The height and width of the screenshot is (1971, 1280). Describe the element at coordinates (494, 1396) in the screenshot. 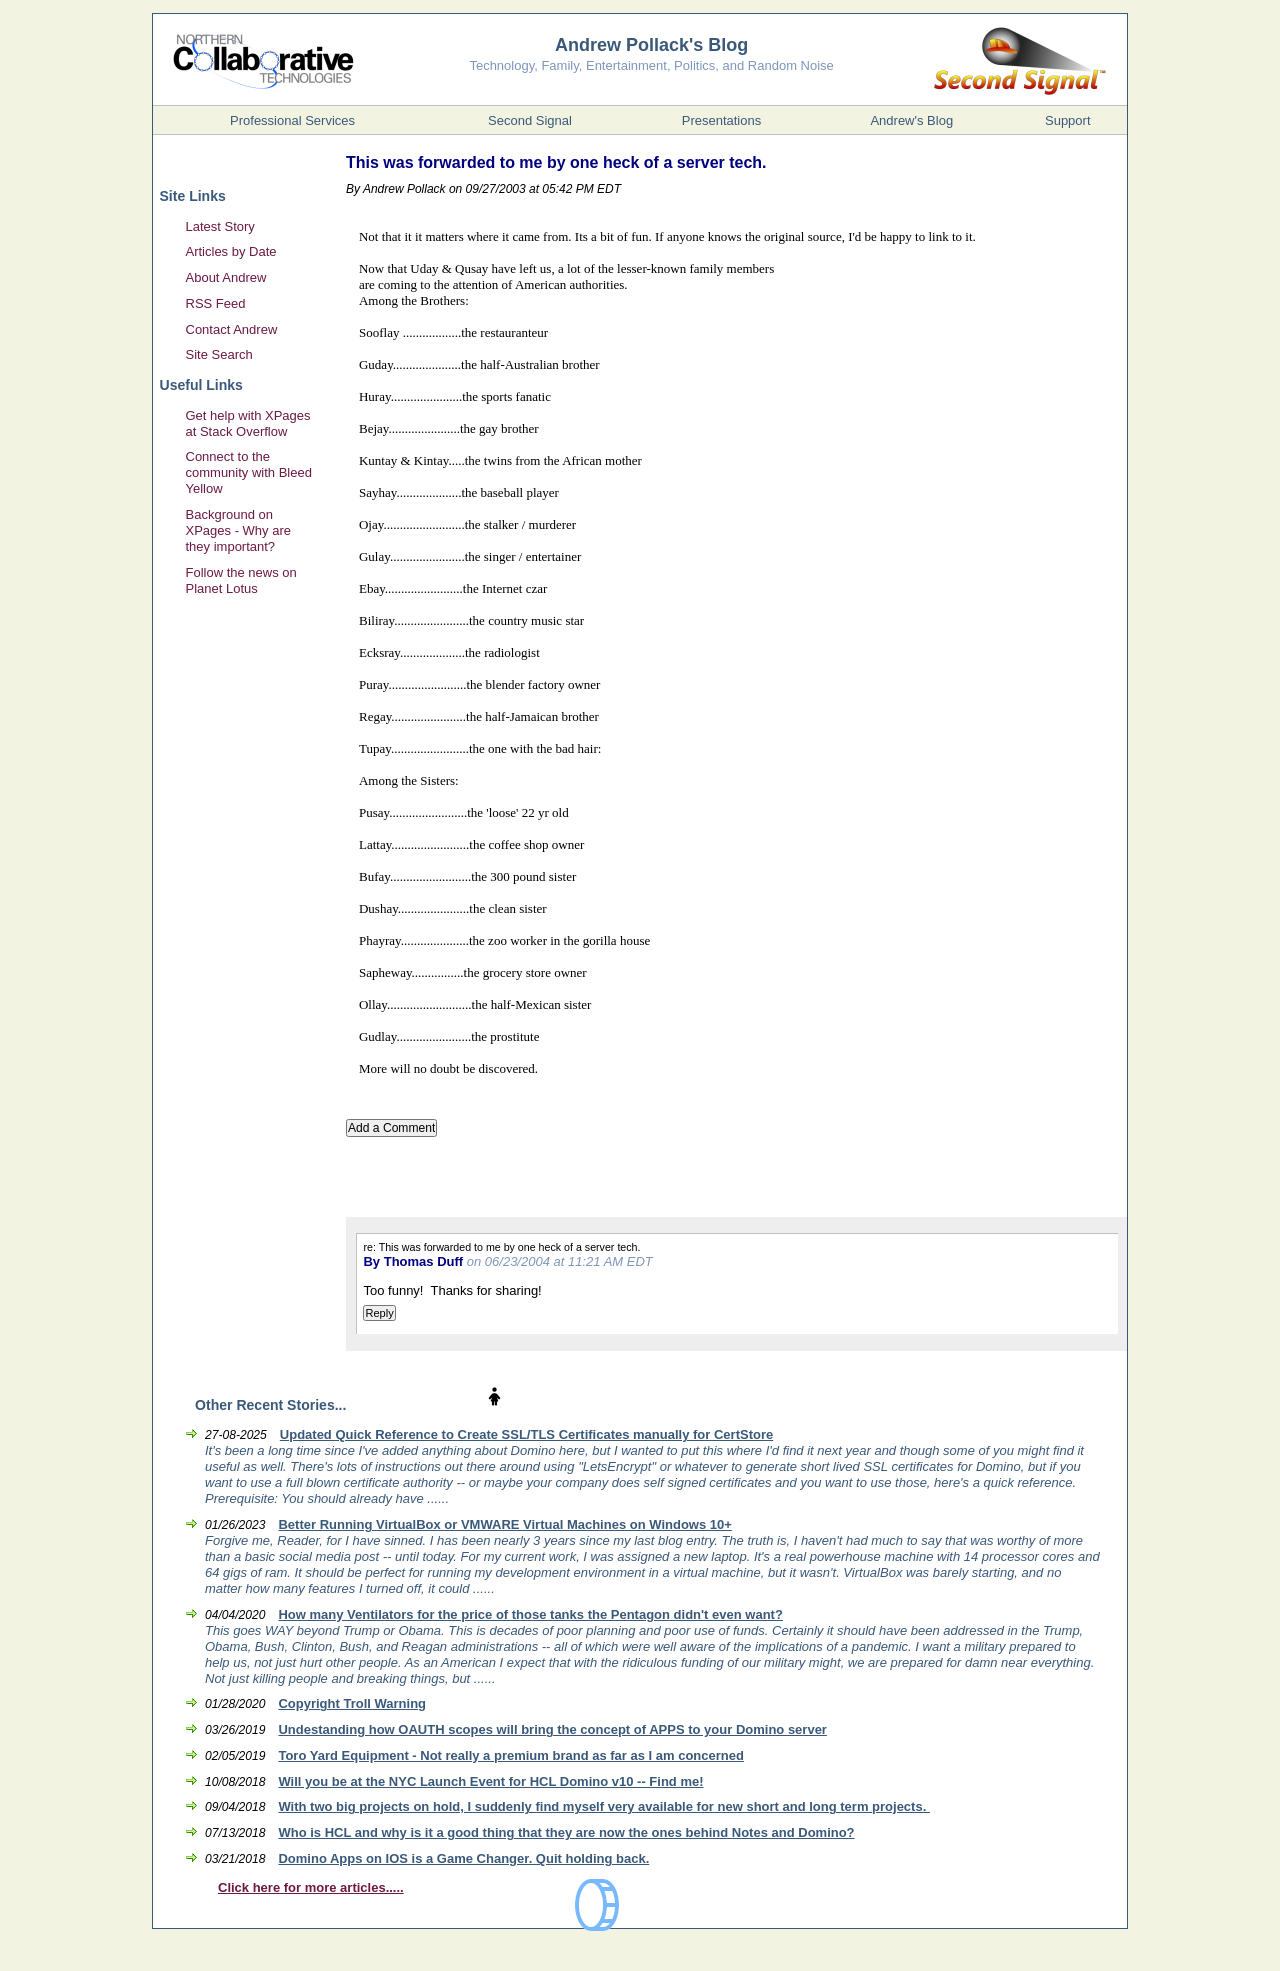

I see `indicates child or kid-friendly content` at that location.